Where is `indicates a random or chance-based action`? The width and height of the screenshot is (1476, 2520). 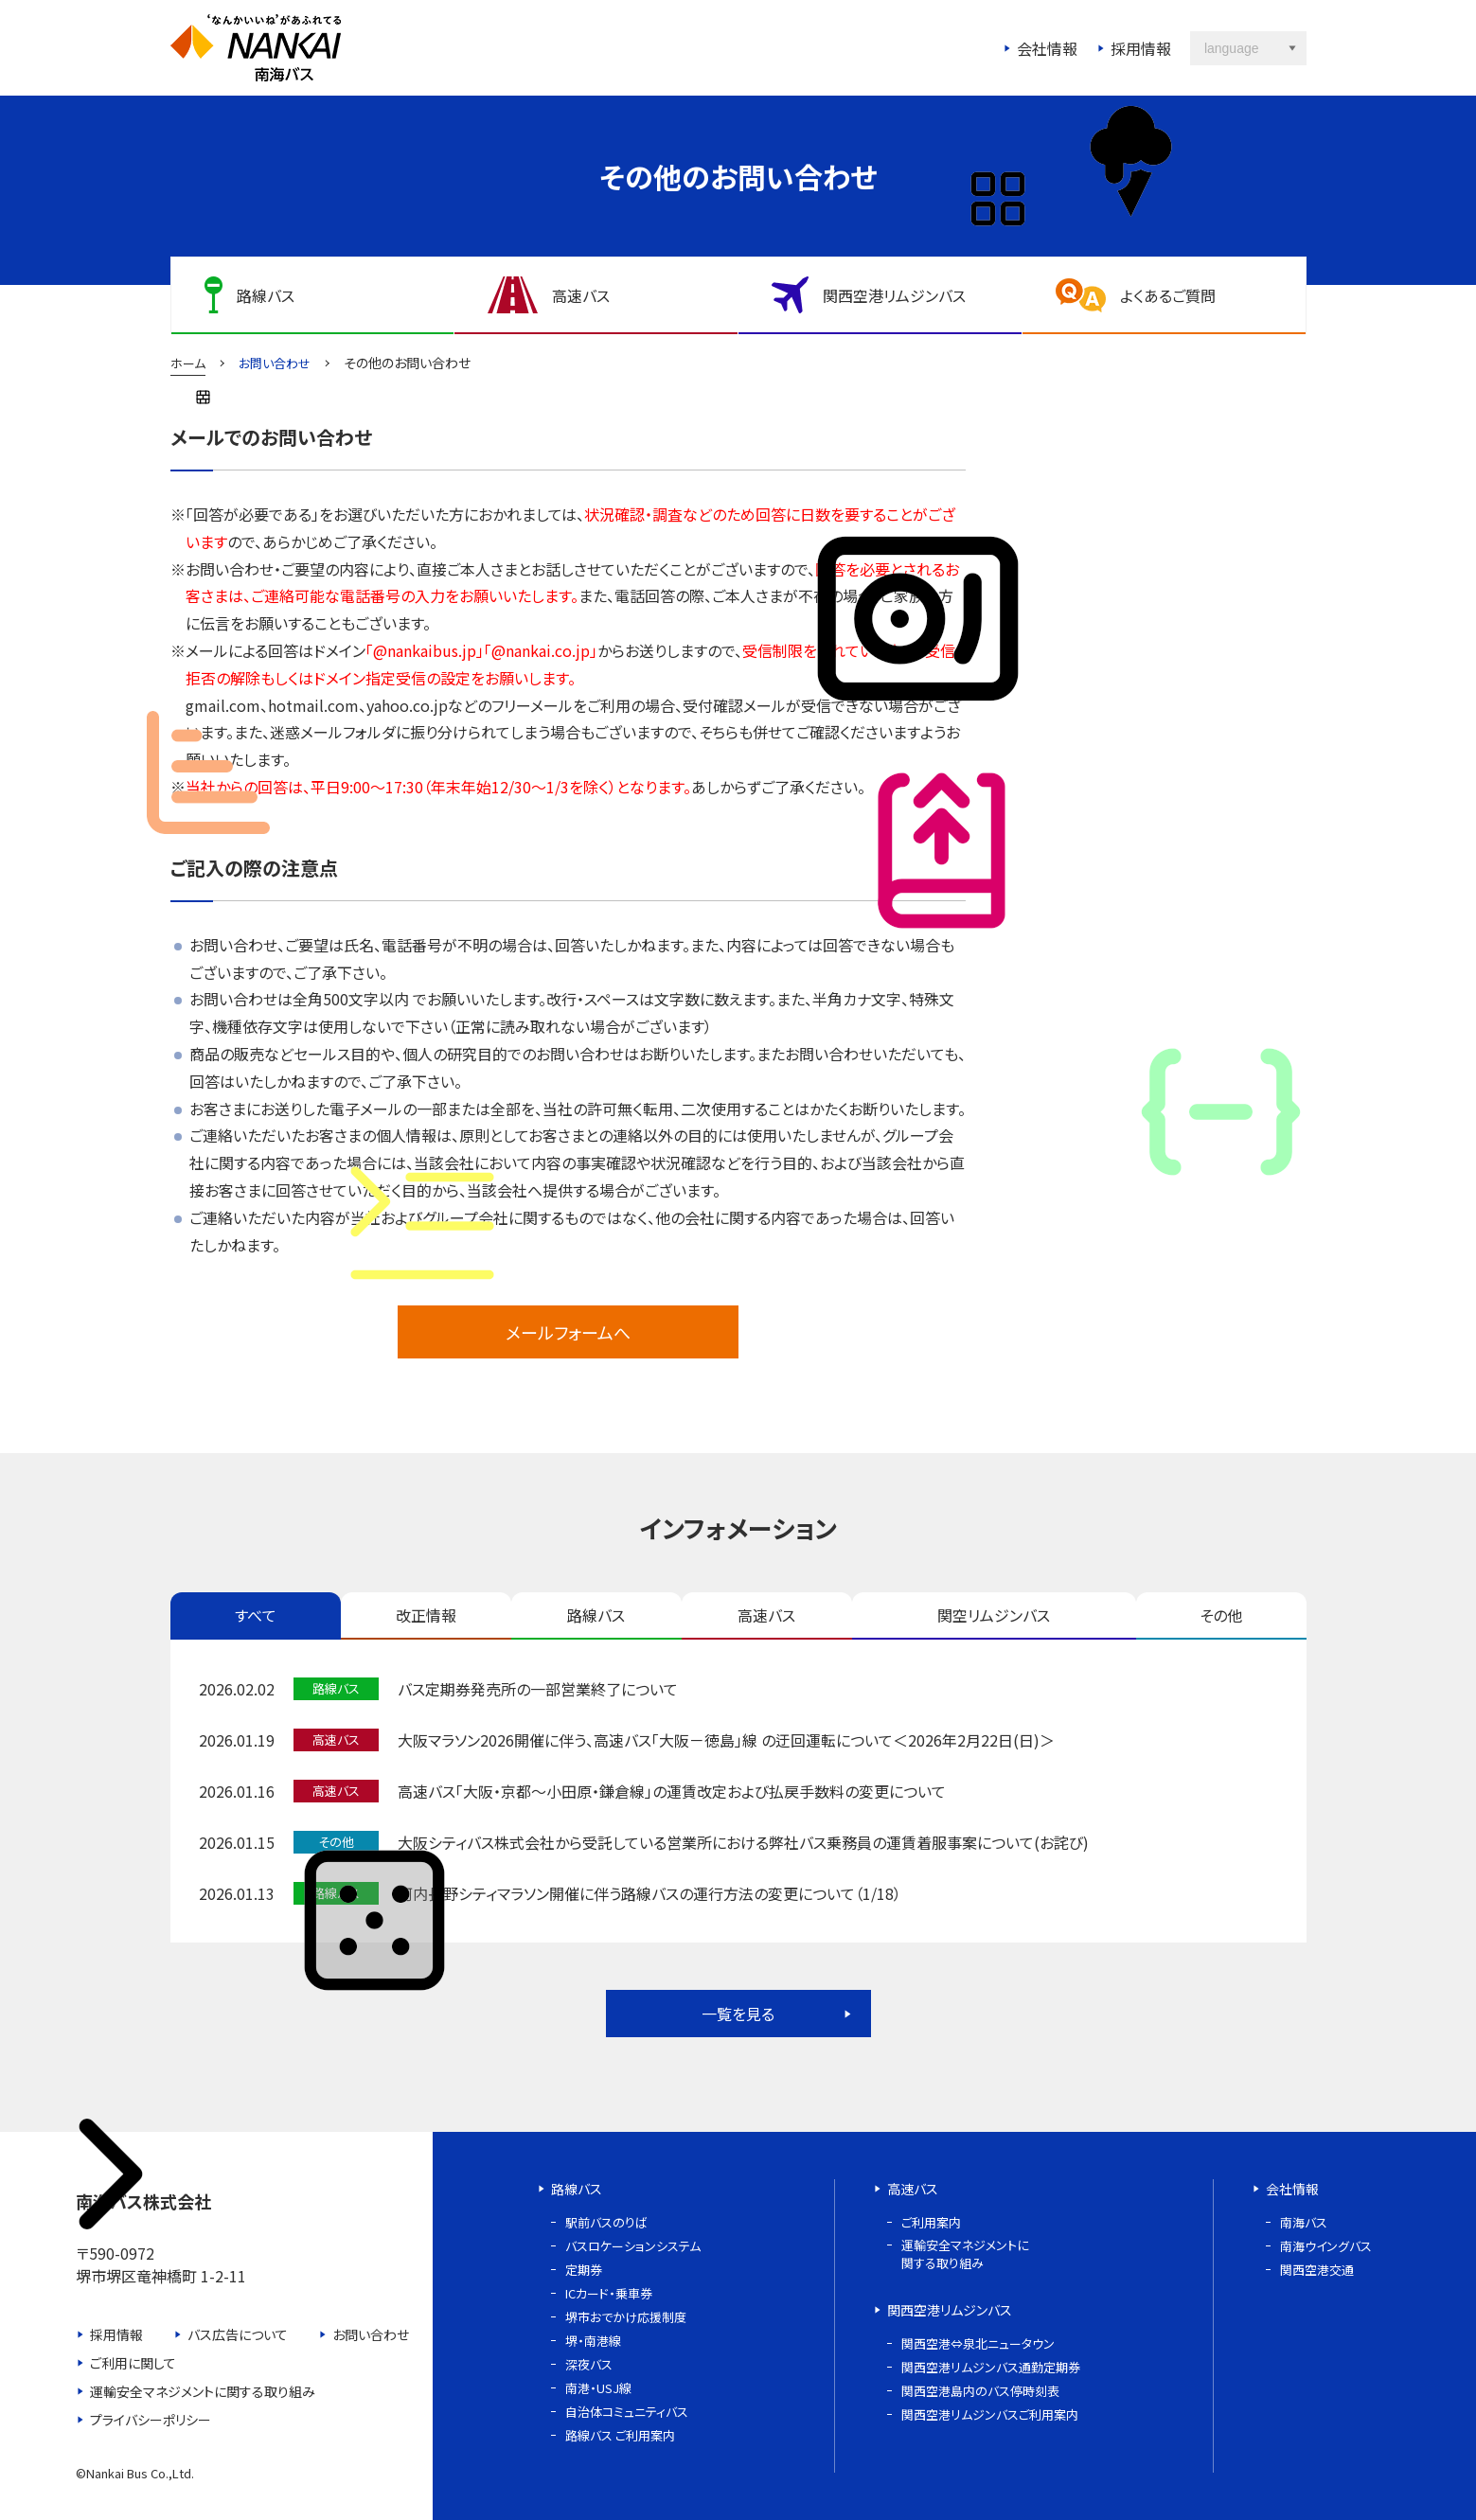
indicates a random or chance-based action is located at coordinates (374, 1920).